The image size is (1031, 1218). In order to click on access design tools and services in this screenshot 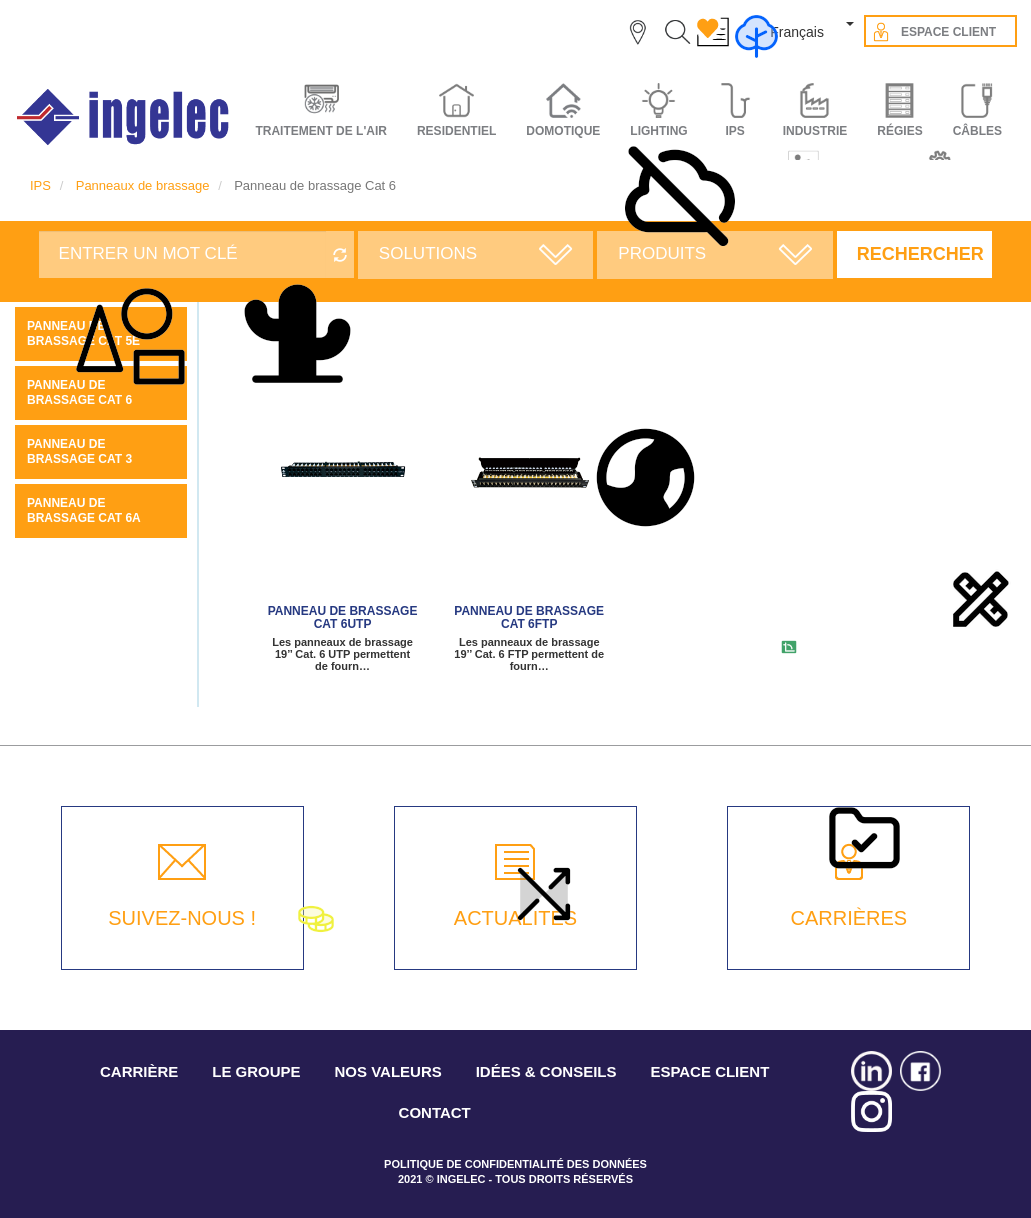, I will do `click(980, 599)`.